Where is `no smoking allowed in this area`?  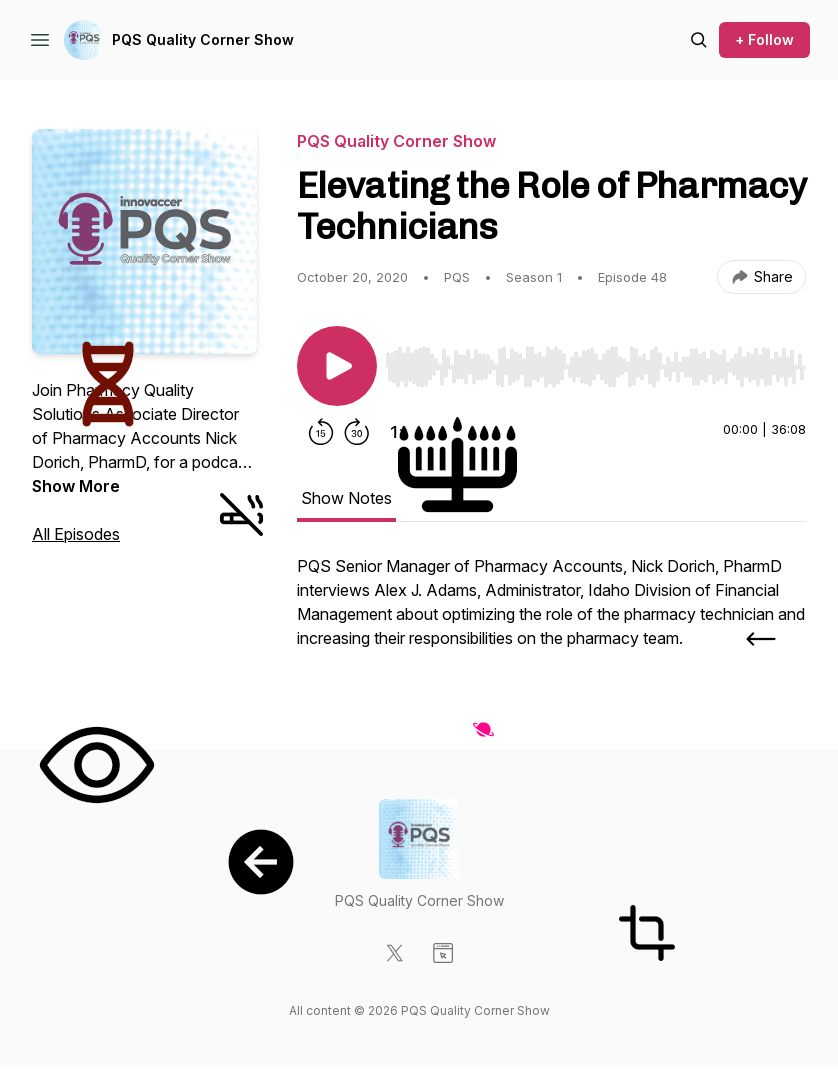 no smoking allowed in this area is located at coordinates (241, 514).